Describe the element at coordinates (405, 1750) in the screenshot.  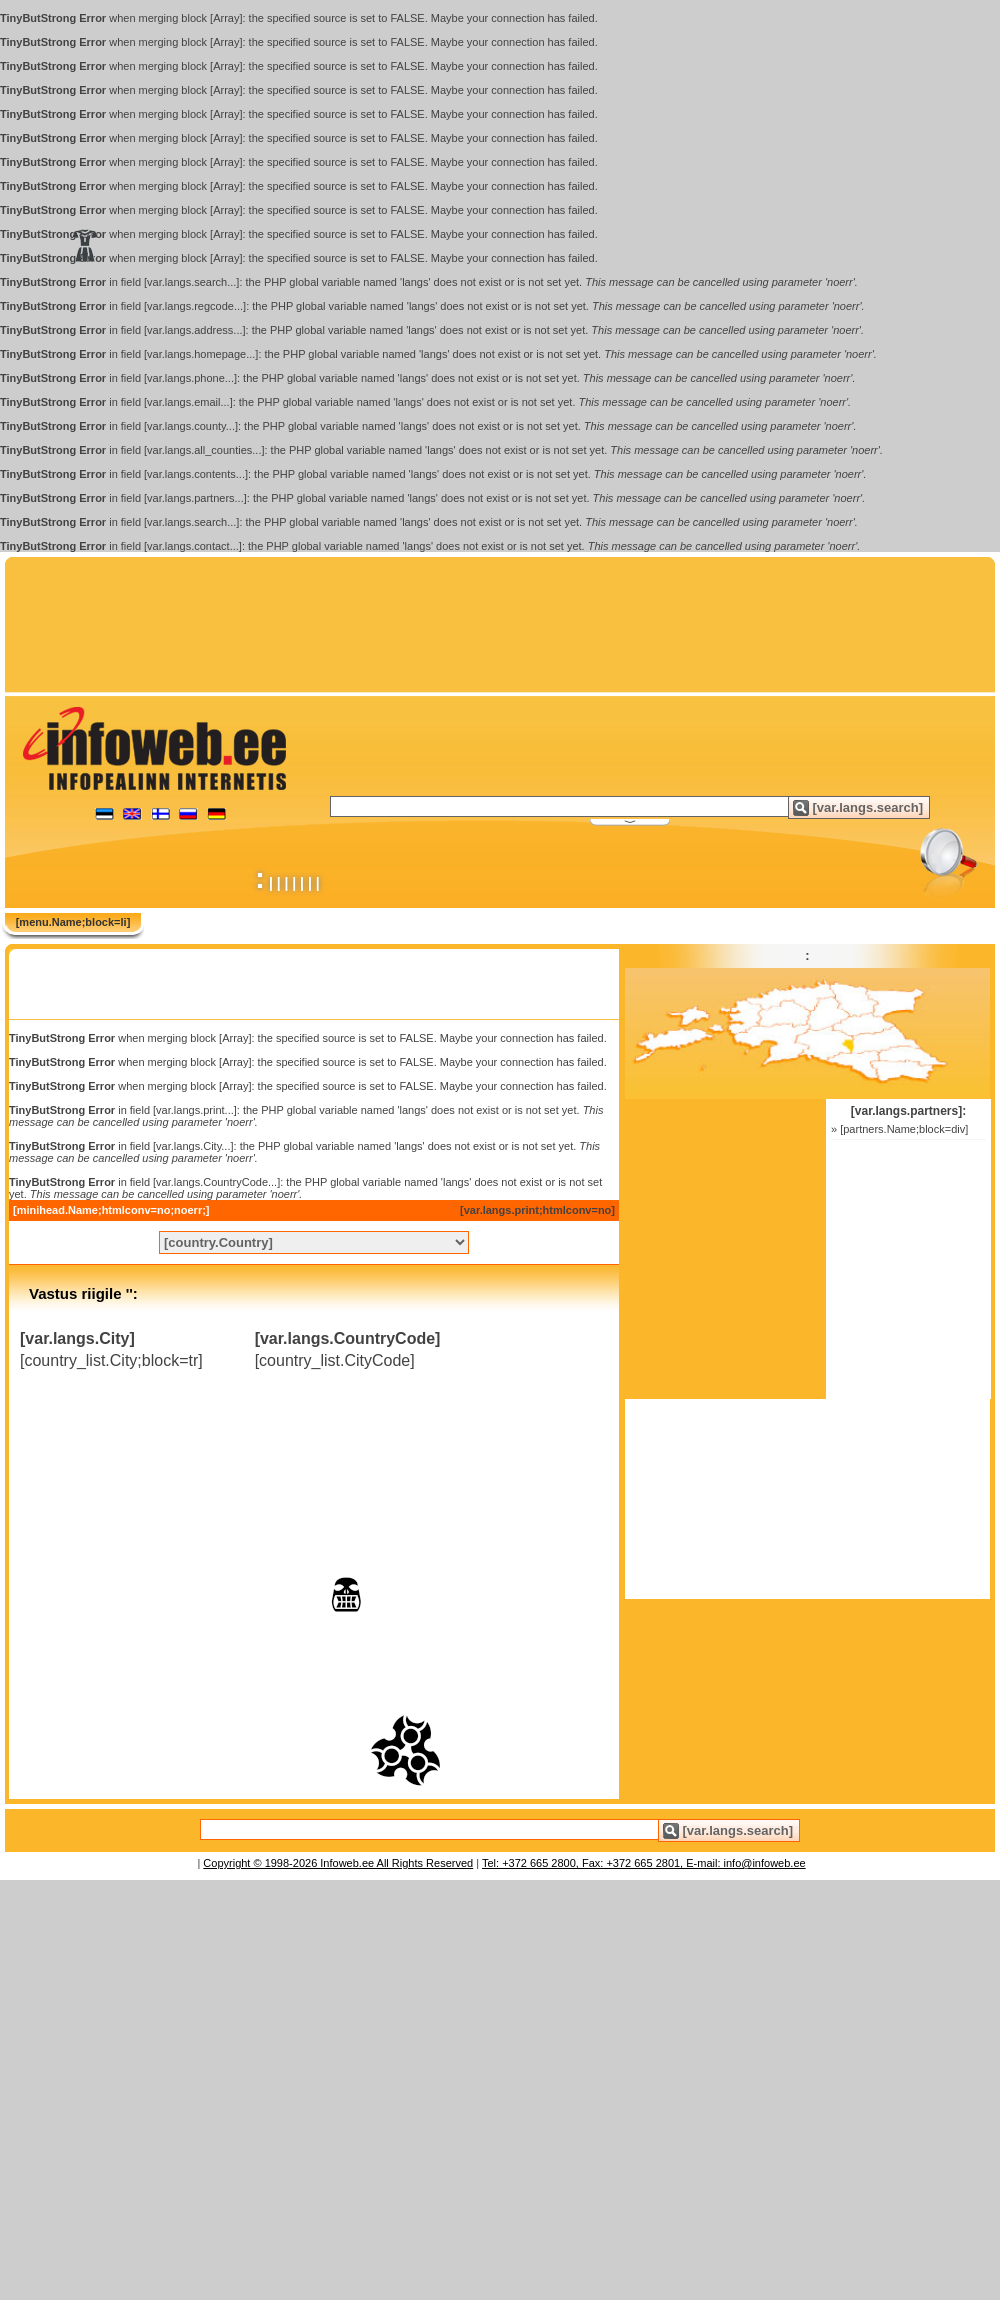
I see `a throwing star or shuriken weapon in a game inventory` at that location.